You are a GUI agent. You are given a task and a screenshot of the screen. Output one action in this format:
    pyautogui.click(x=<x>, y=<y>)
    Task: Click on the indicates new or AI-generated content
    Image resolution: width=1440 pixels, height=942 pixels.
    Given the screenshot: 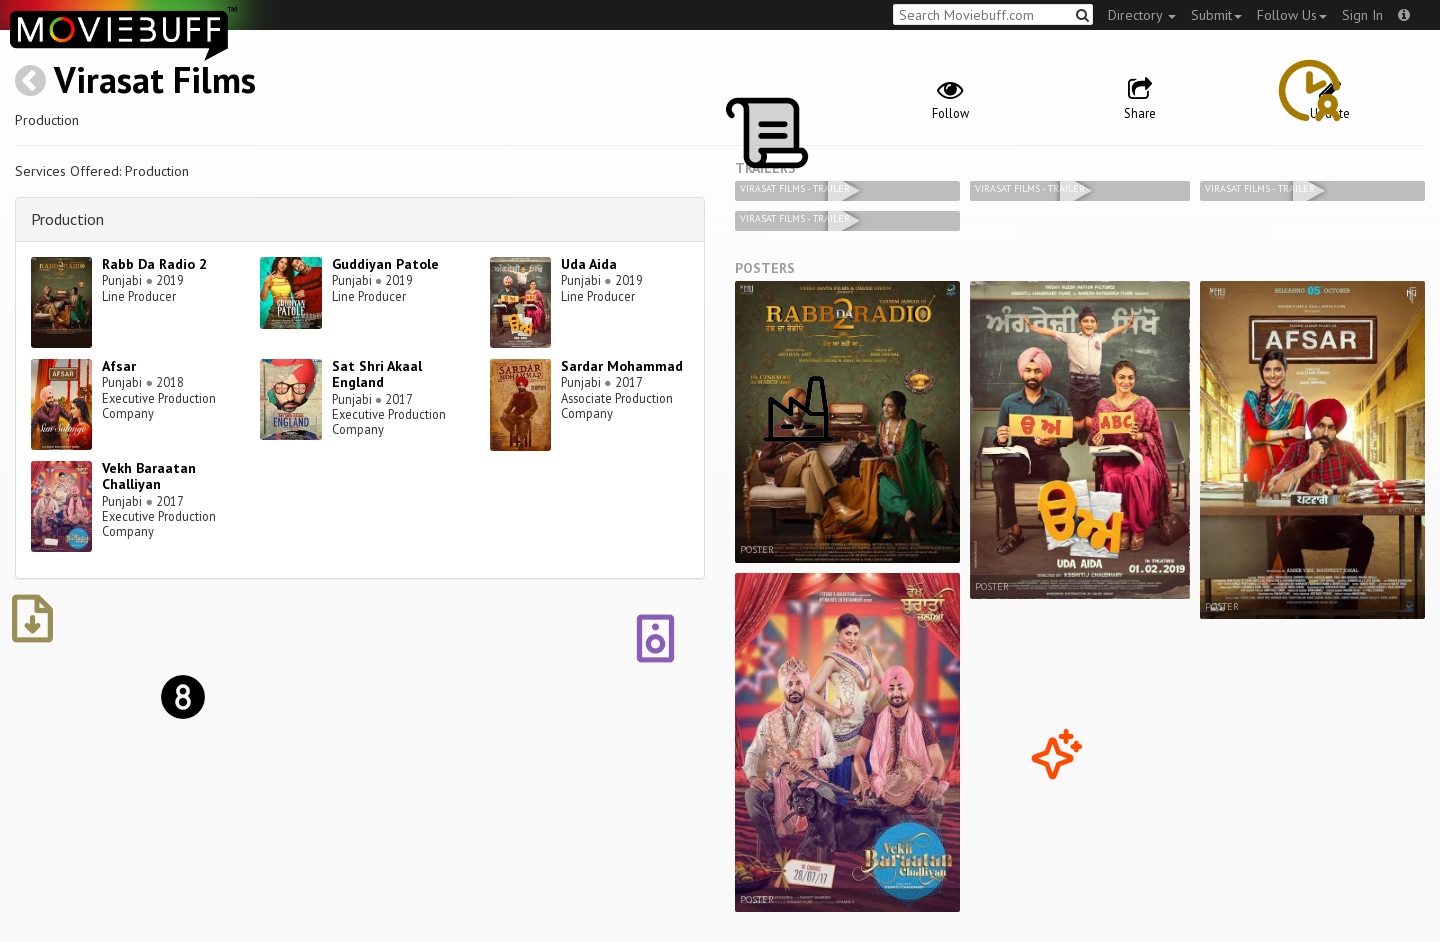 What is the action you would take?
    pyautogui.click(x=1056, y=755)
    